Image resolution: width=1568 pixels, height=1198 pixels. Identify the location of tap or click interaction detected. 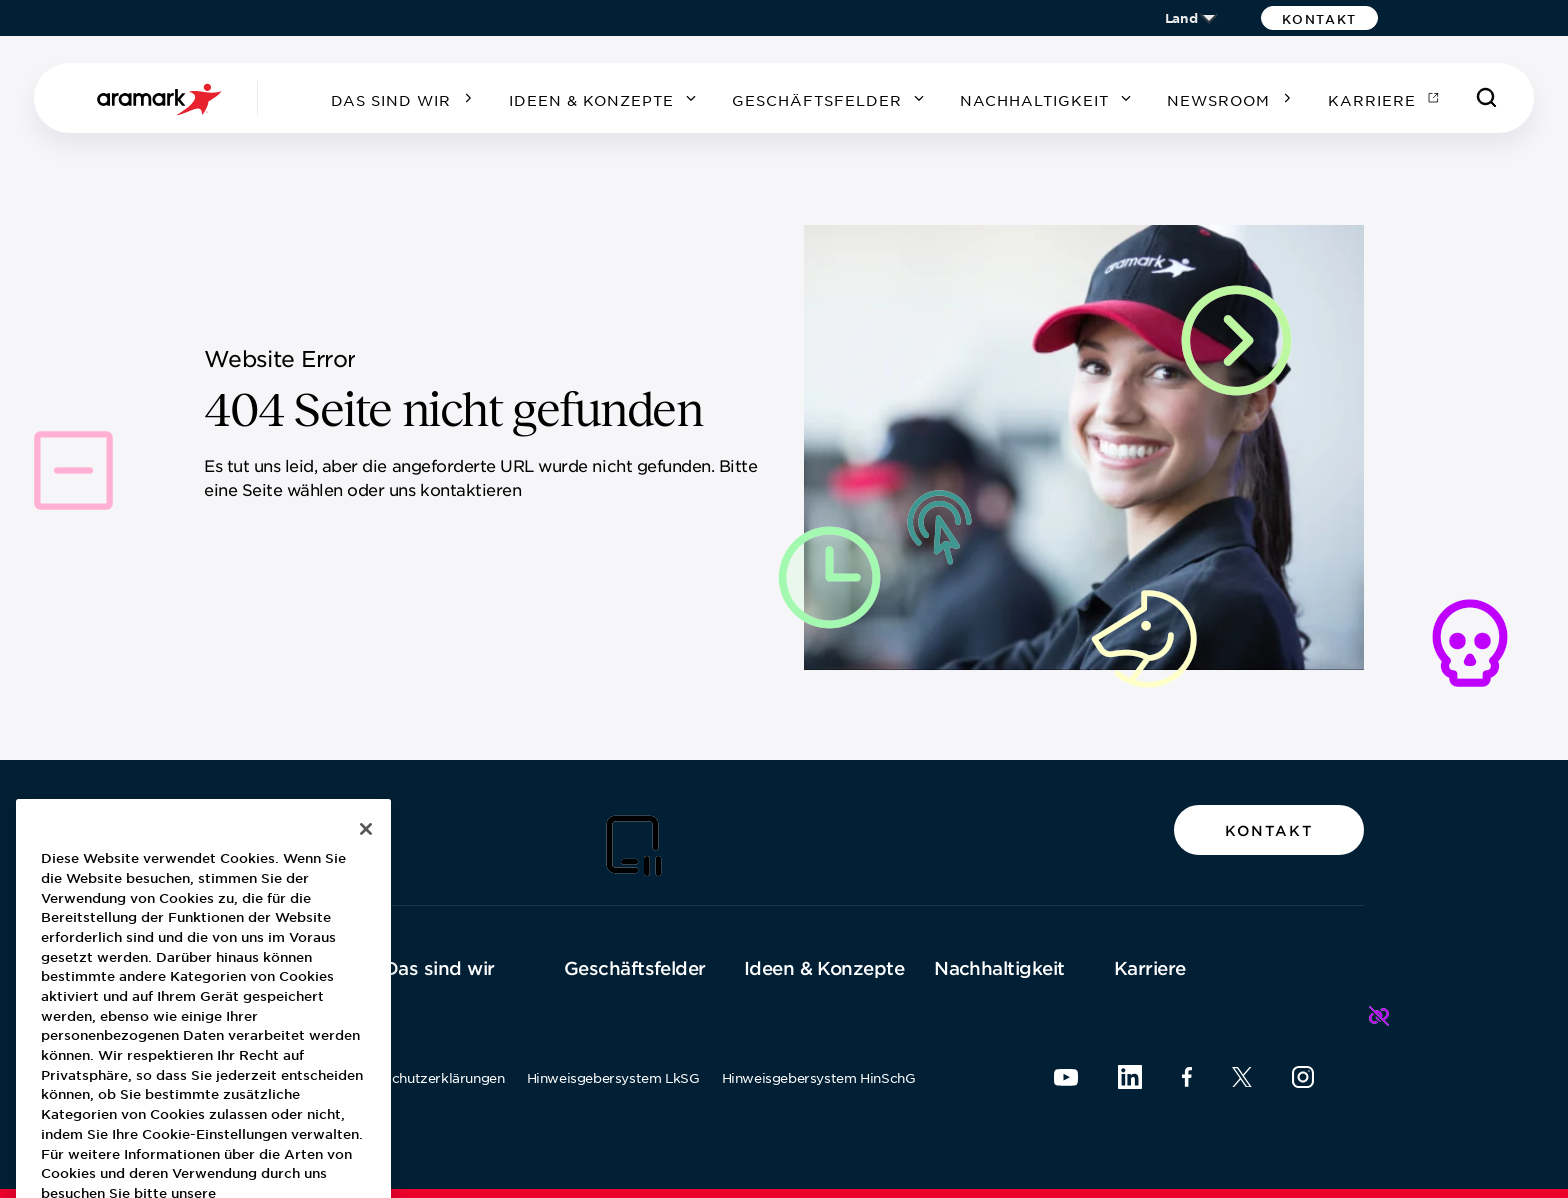
(939, 527).